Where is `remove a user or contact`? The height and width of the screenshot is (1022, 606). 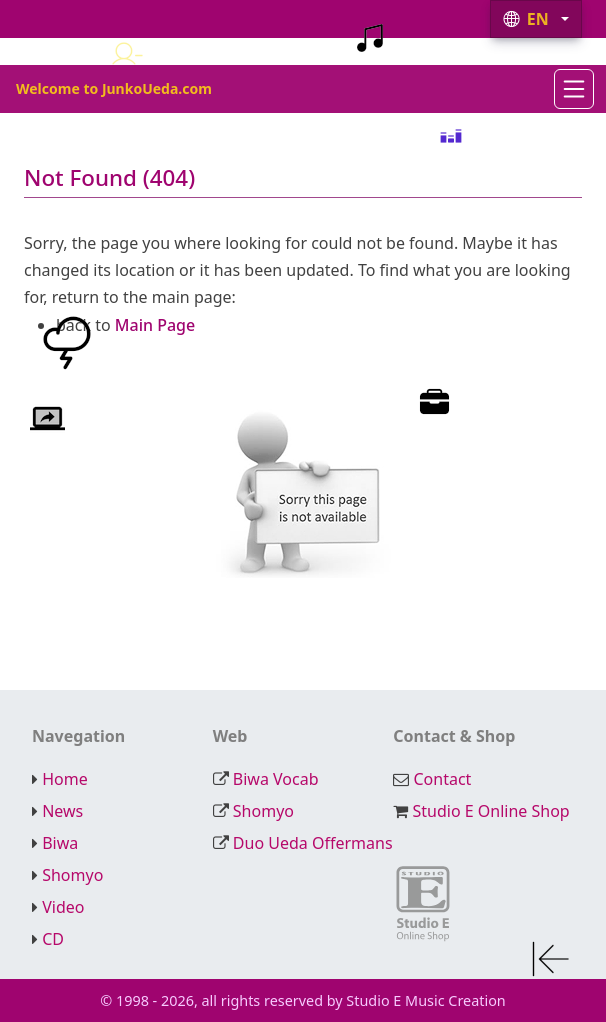 remove a user or contact is located at coordinates (126, 54).